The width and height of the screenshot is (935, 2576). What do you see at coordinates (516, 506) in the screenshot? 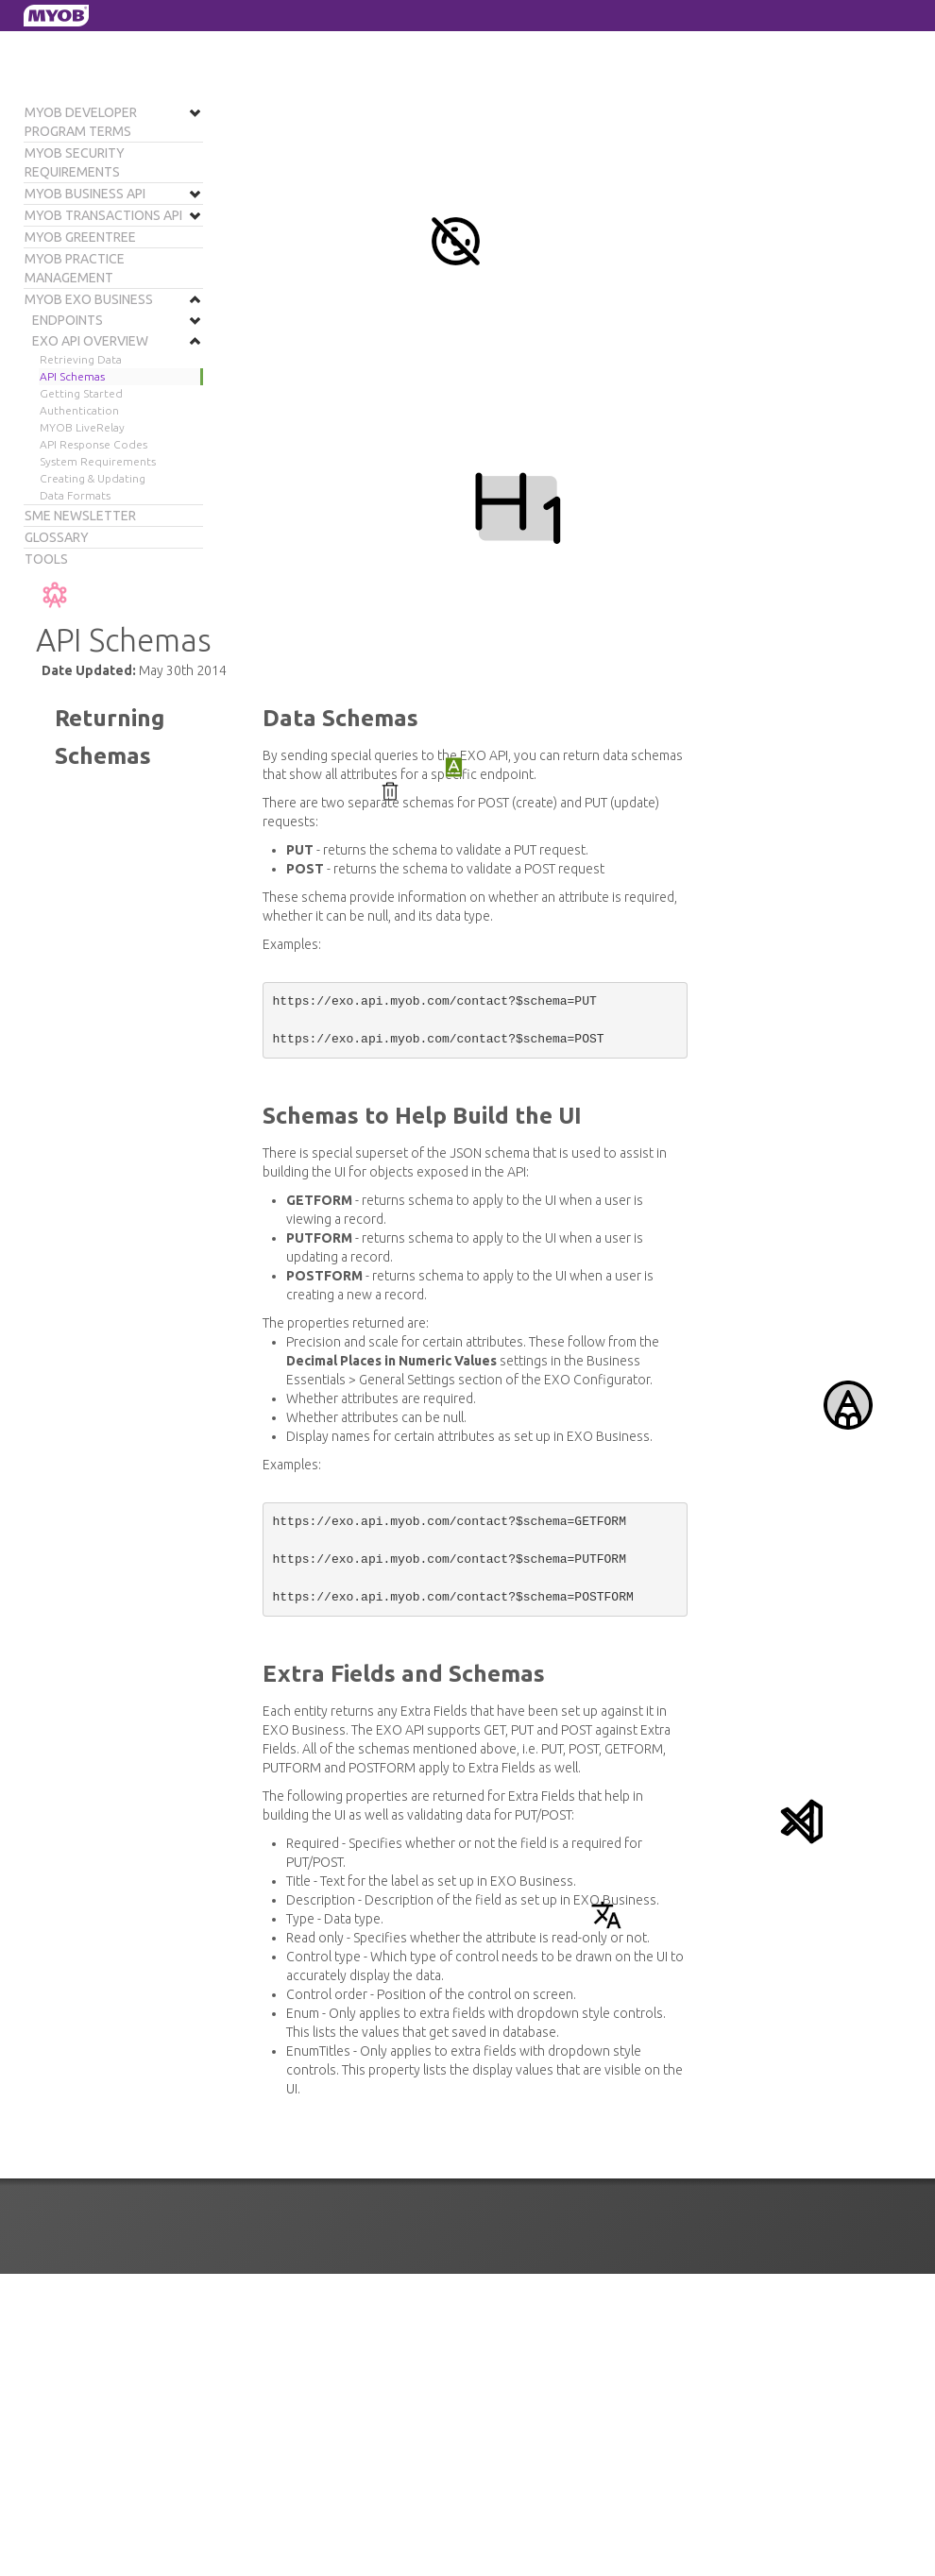
I see `format text as heading level 1` at bounding box center [516, 506].